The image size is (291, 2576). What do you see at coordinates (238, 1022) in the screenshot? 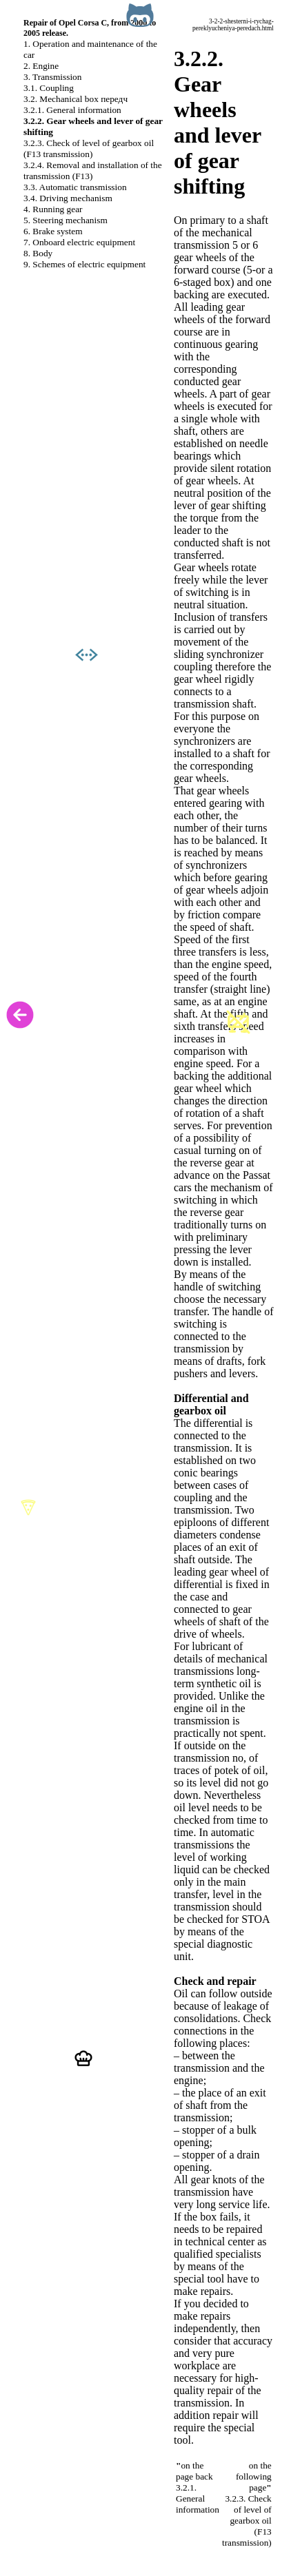
I see `disable road barrier or construction zone` at bounding box center [238, 1022].